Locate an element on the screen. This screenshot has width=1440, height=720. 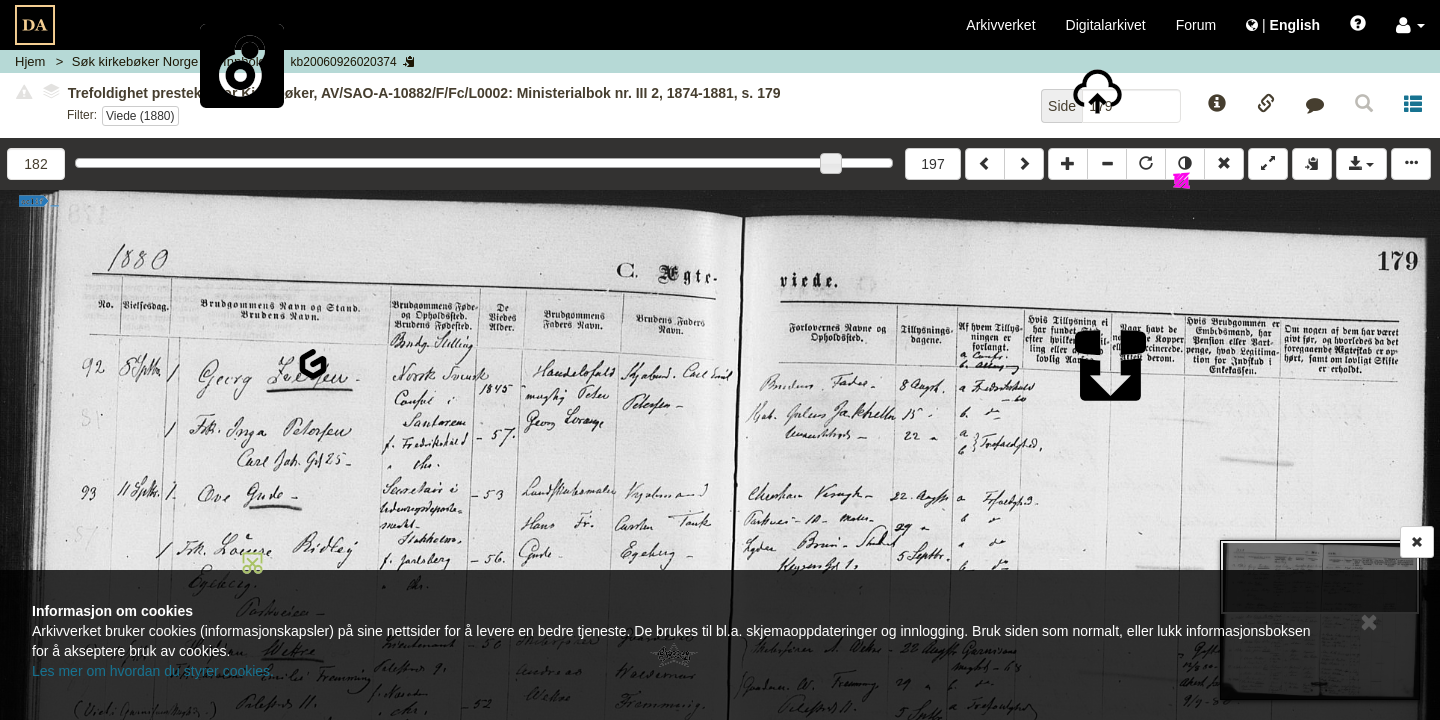
open the Max streaming app is located at coordinates (242, 66).